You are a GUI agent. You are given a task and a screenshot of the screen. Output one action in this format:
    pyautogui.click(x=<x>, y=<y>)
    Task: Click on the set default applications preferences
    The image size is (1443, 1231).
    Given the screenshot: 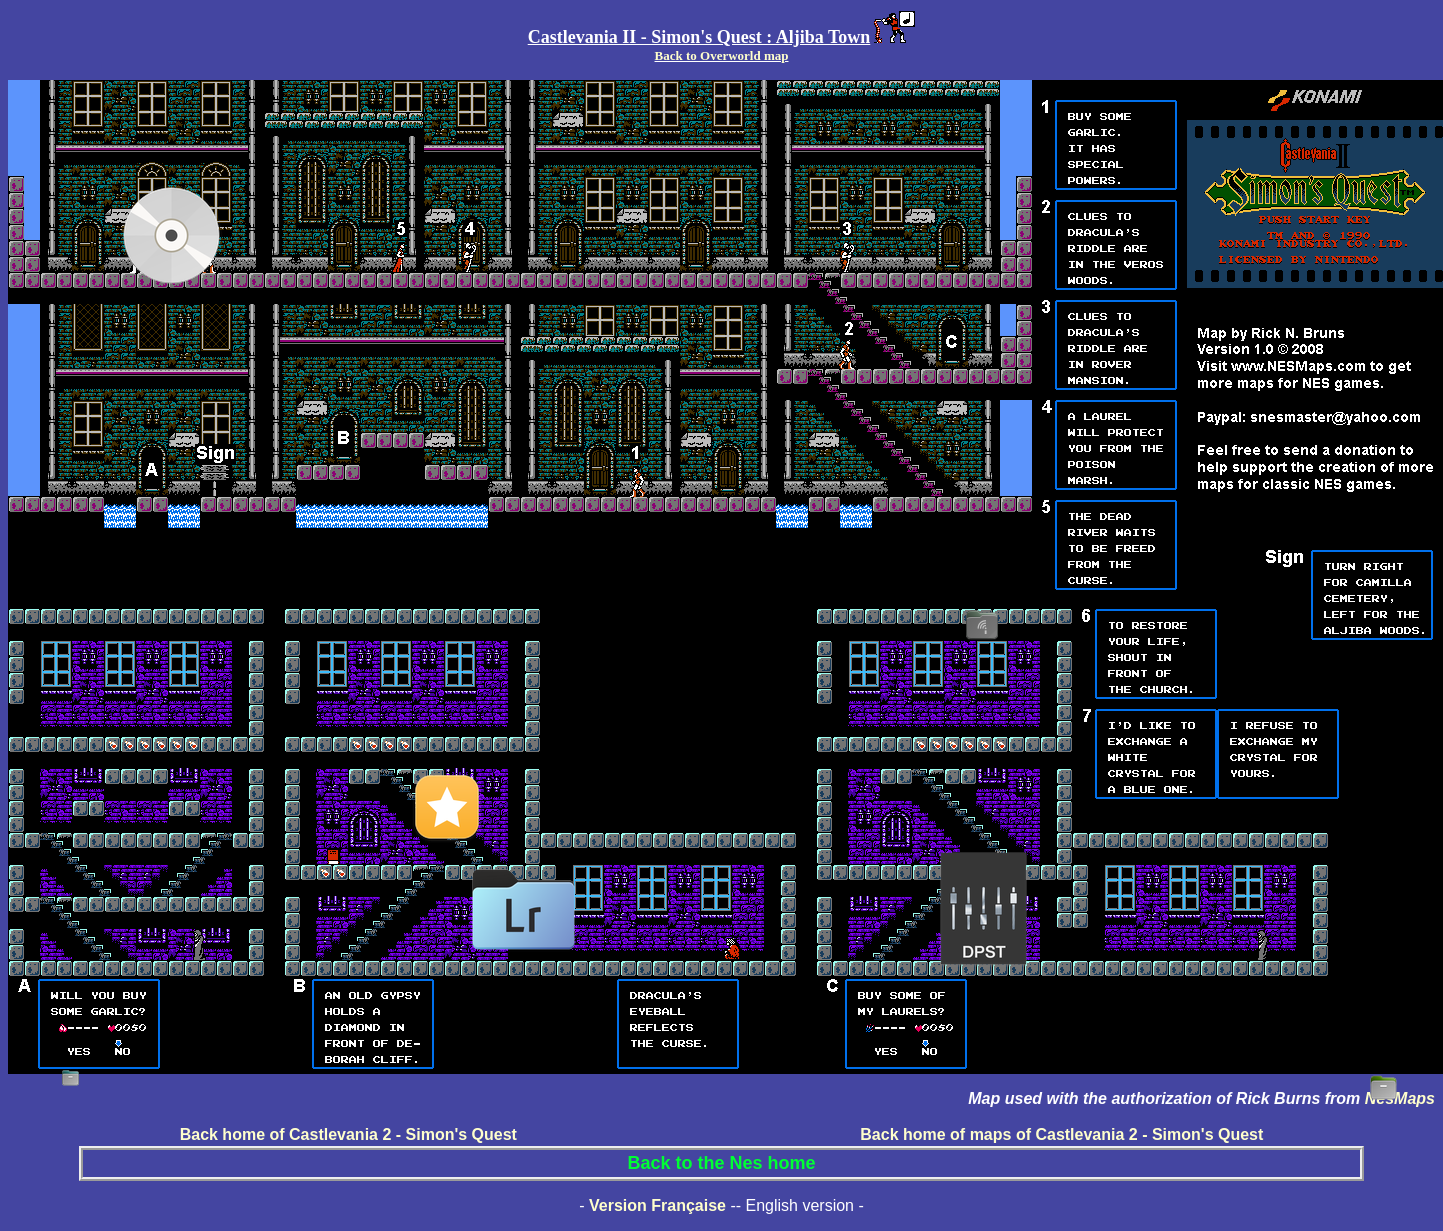 What is the action you would take?
    pyautogui.click(x=447, y=808)
    